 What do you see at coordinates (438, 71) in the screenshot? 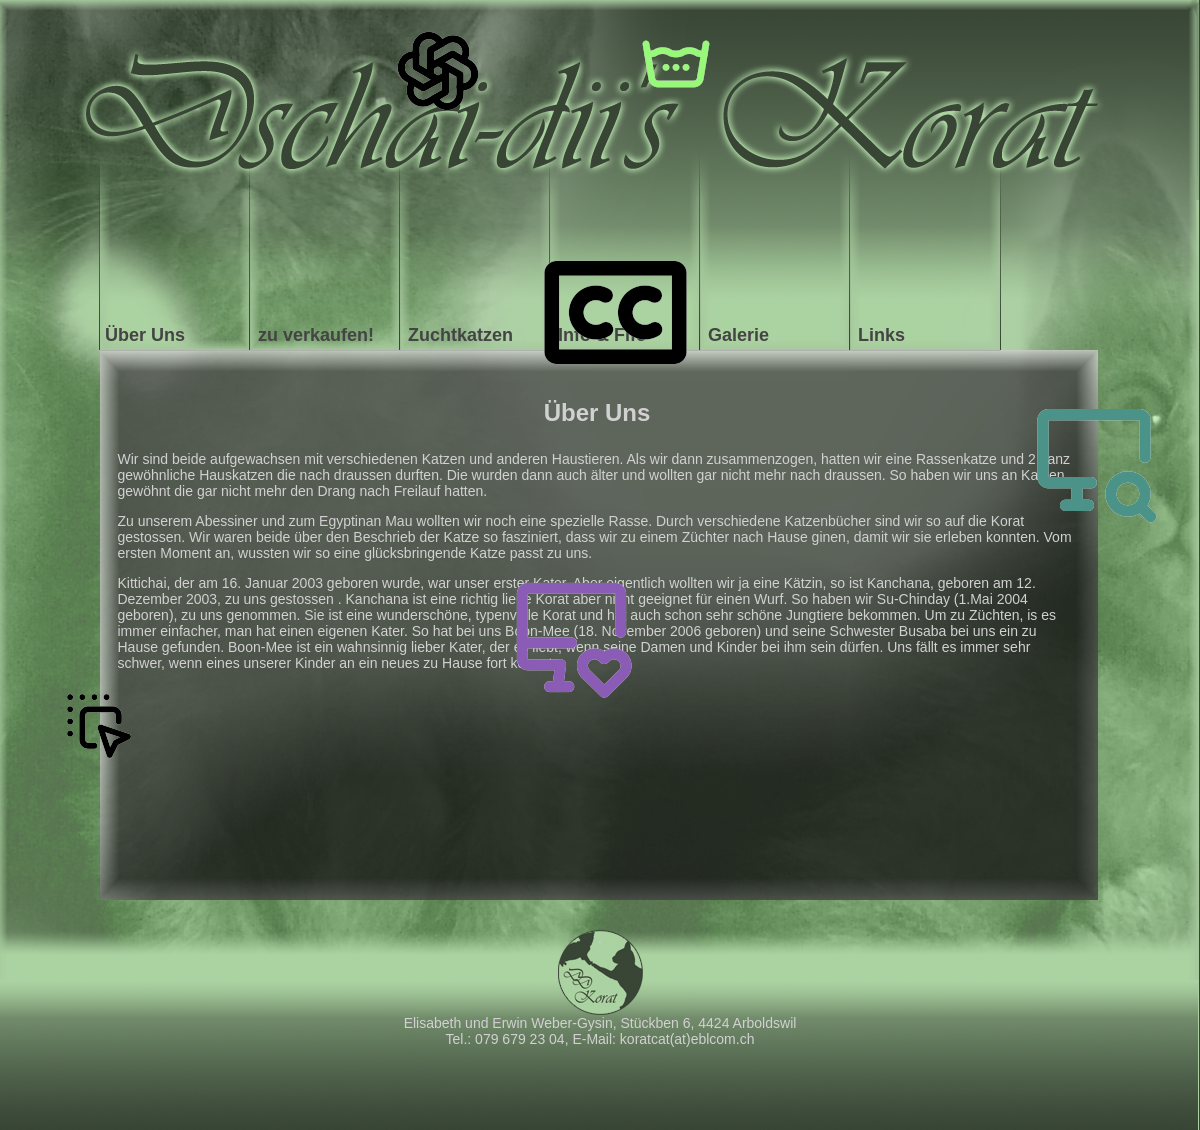
I see `access OpenAI services or chatbot` at bounding box center [438, 71].